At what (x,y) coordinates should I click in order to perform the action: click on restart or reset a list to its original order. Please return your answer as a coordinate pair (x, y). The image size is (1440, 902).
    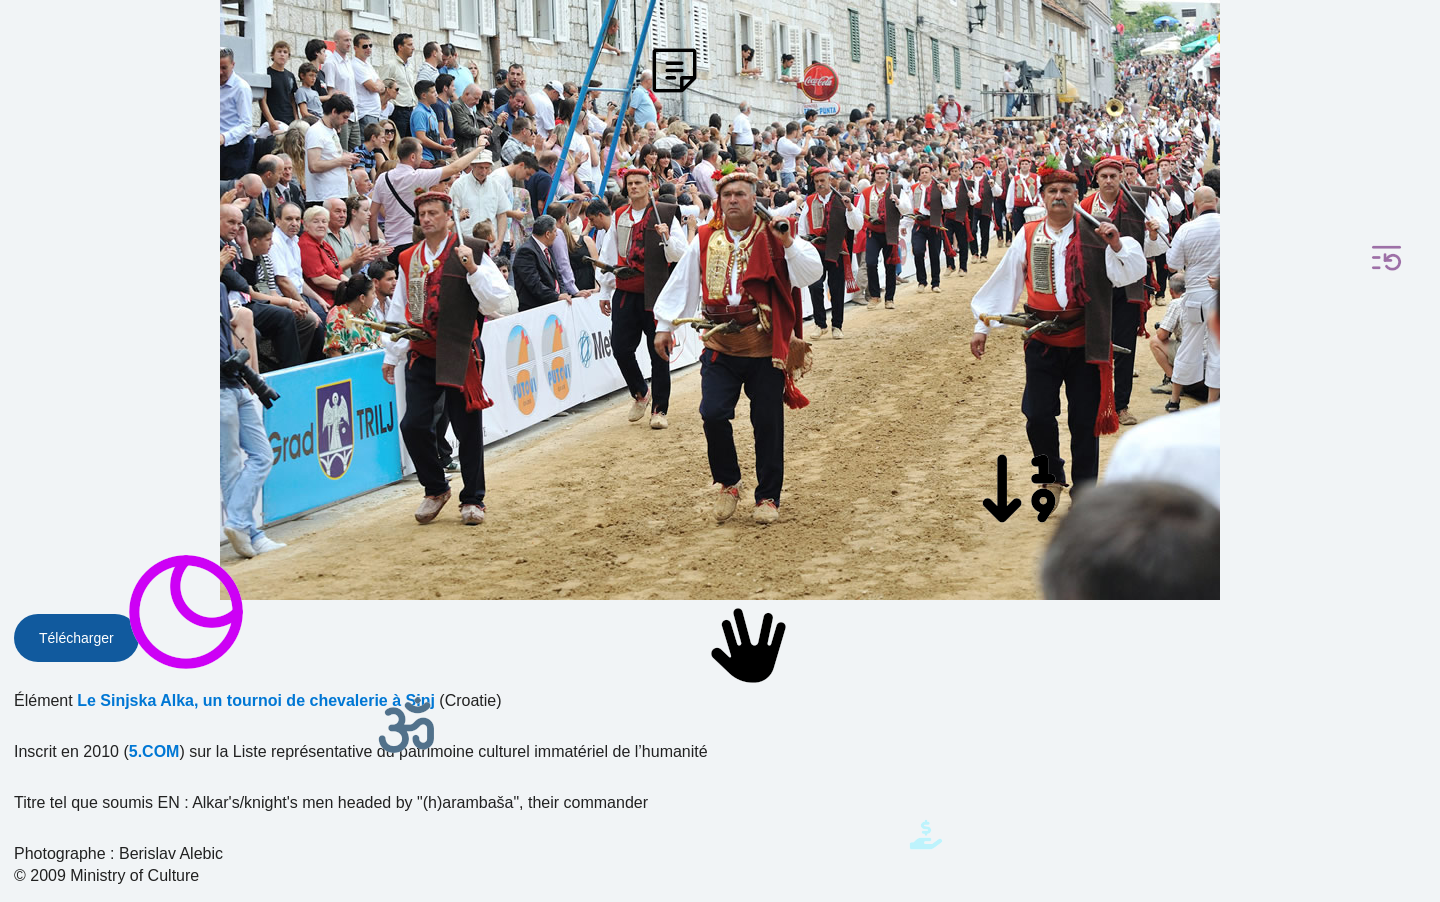
    Looking at the image, I should click on (1386, 257).